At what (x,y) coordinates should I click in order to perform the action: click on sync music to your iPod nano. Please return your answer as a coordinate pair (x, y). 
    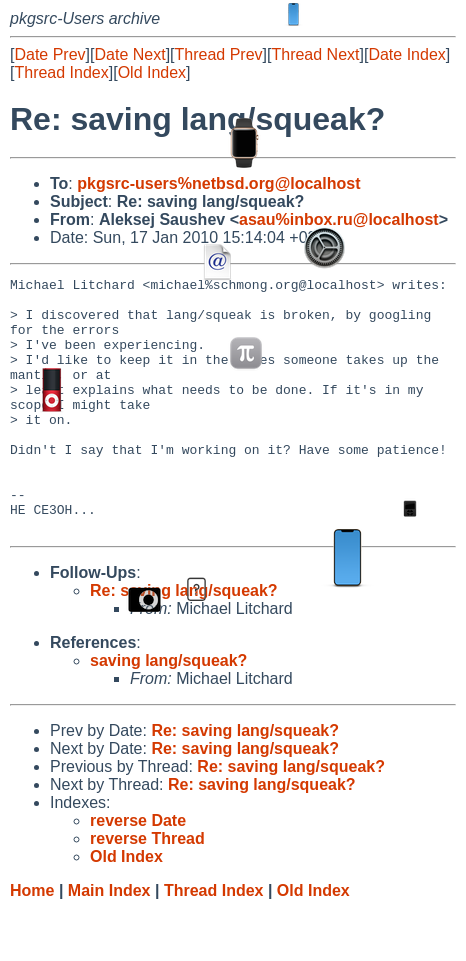
    Looking at the image, I should click on (51, 390).